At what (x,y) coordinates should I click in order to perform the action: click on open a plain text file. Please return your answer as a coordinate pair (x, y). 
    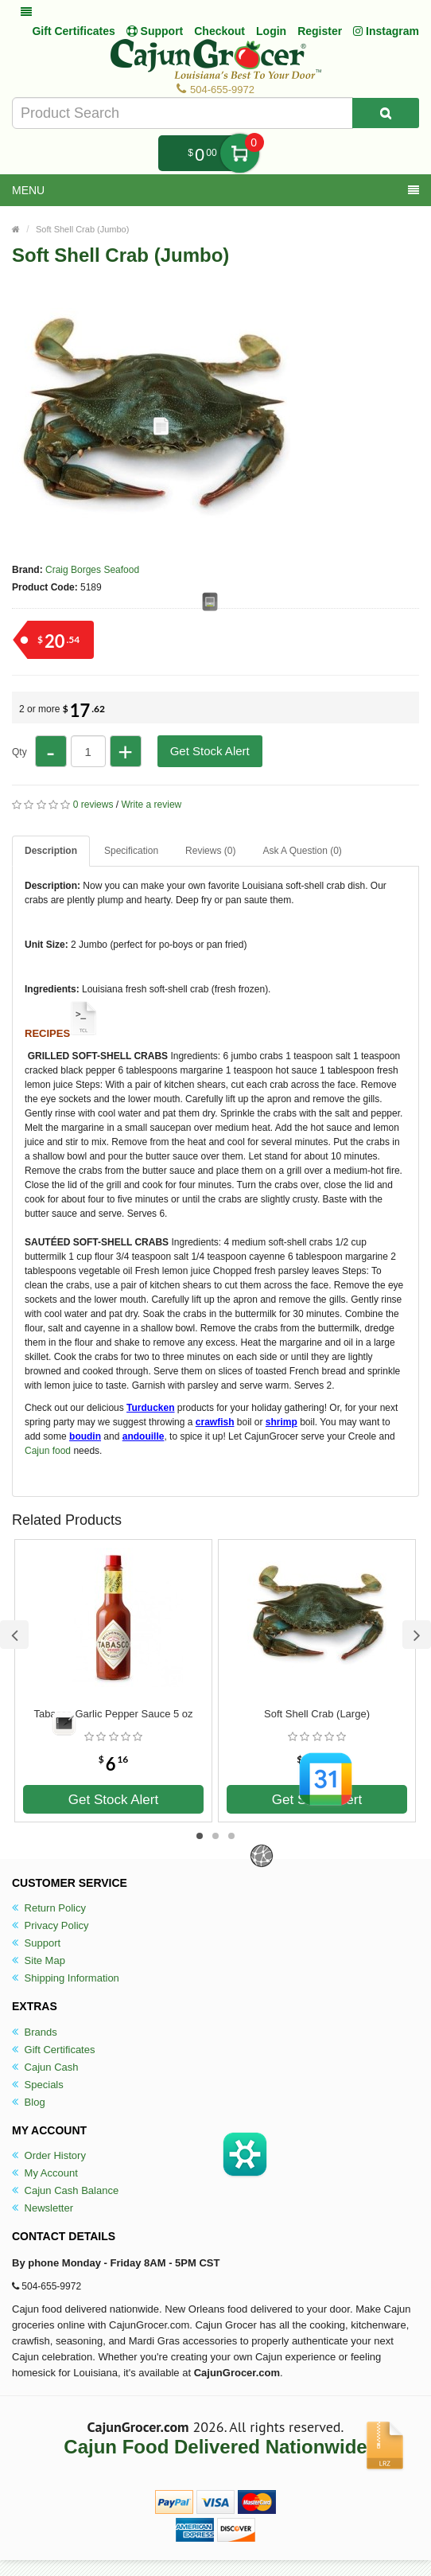
    Looking at the image, I should click on (161, 426).